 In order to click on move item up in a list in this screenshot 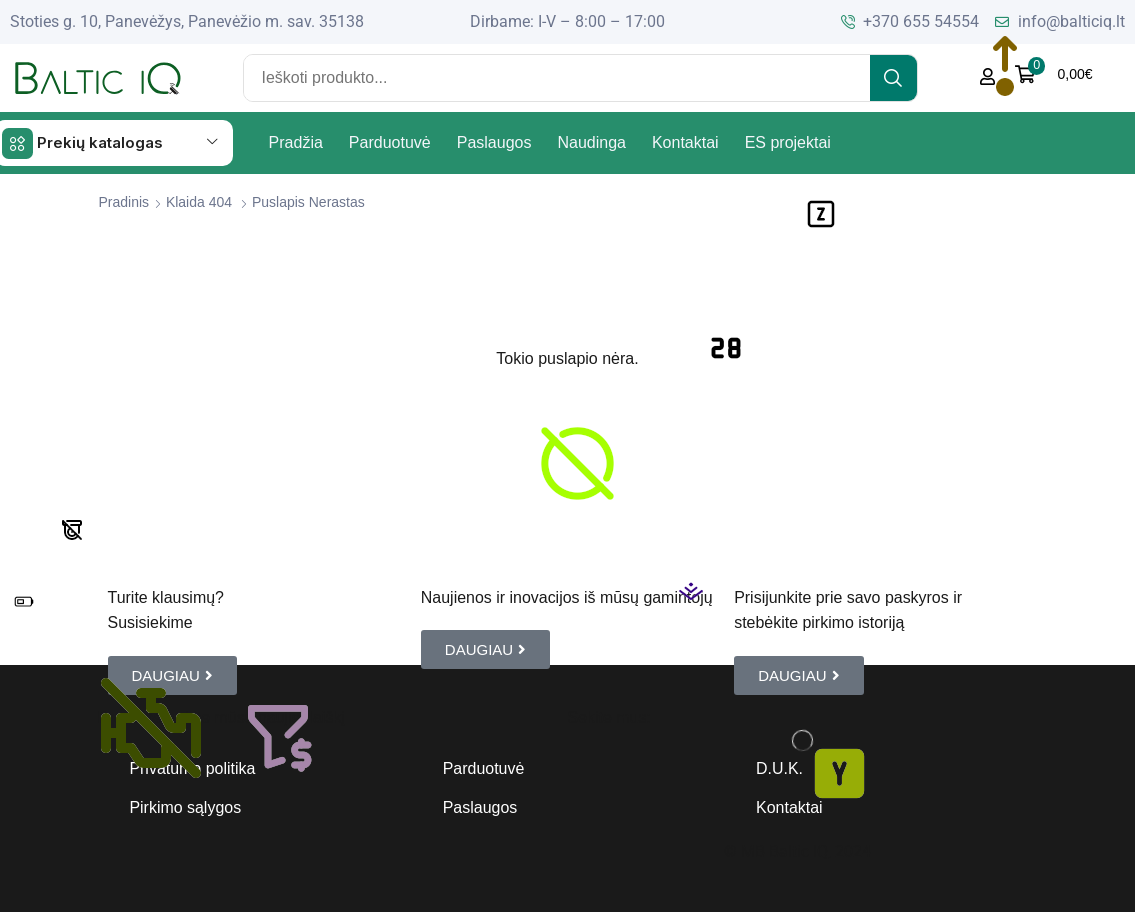, I will do `click(1005, 66)`.